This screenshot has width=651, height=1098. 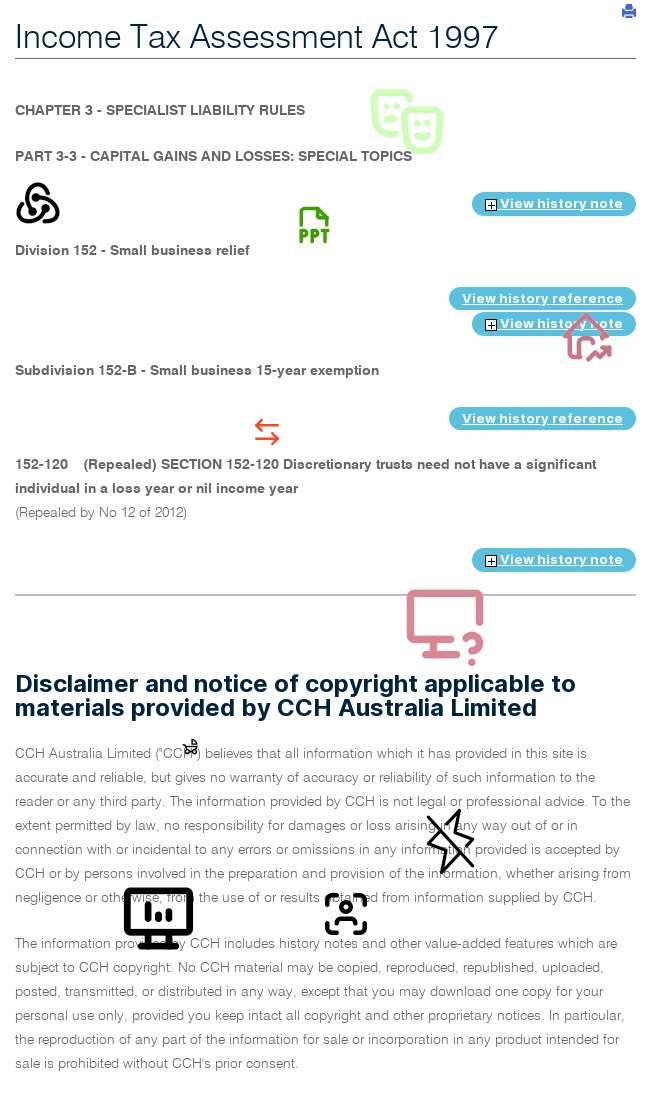 I want to click on PowerPoint file type indicator, so click(x=314, y=225).